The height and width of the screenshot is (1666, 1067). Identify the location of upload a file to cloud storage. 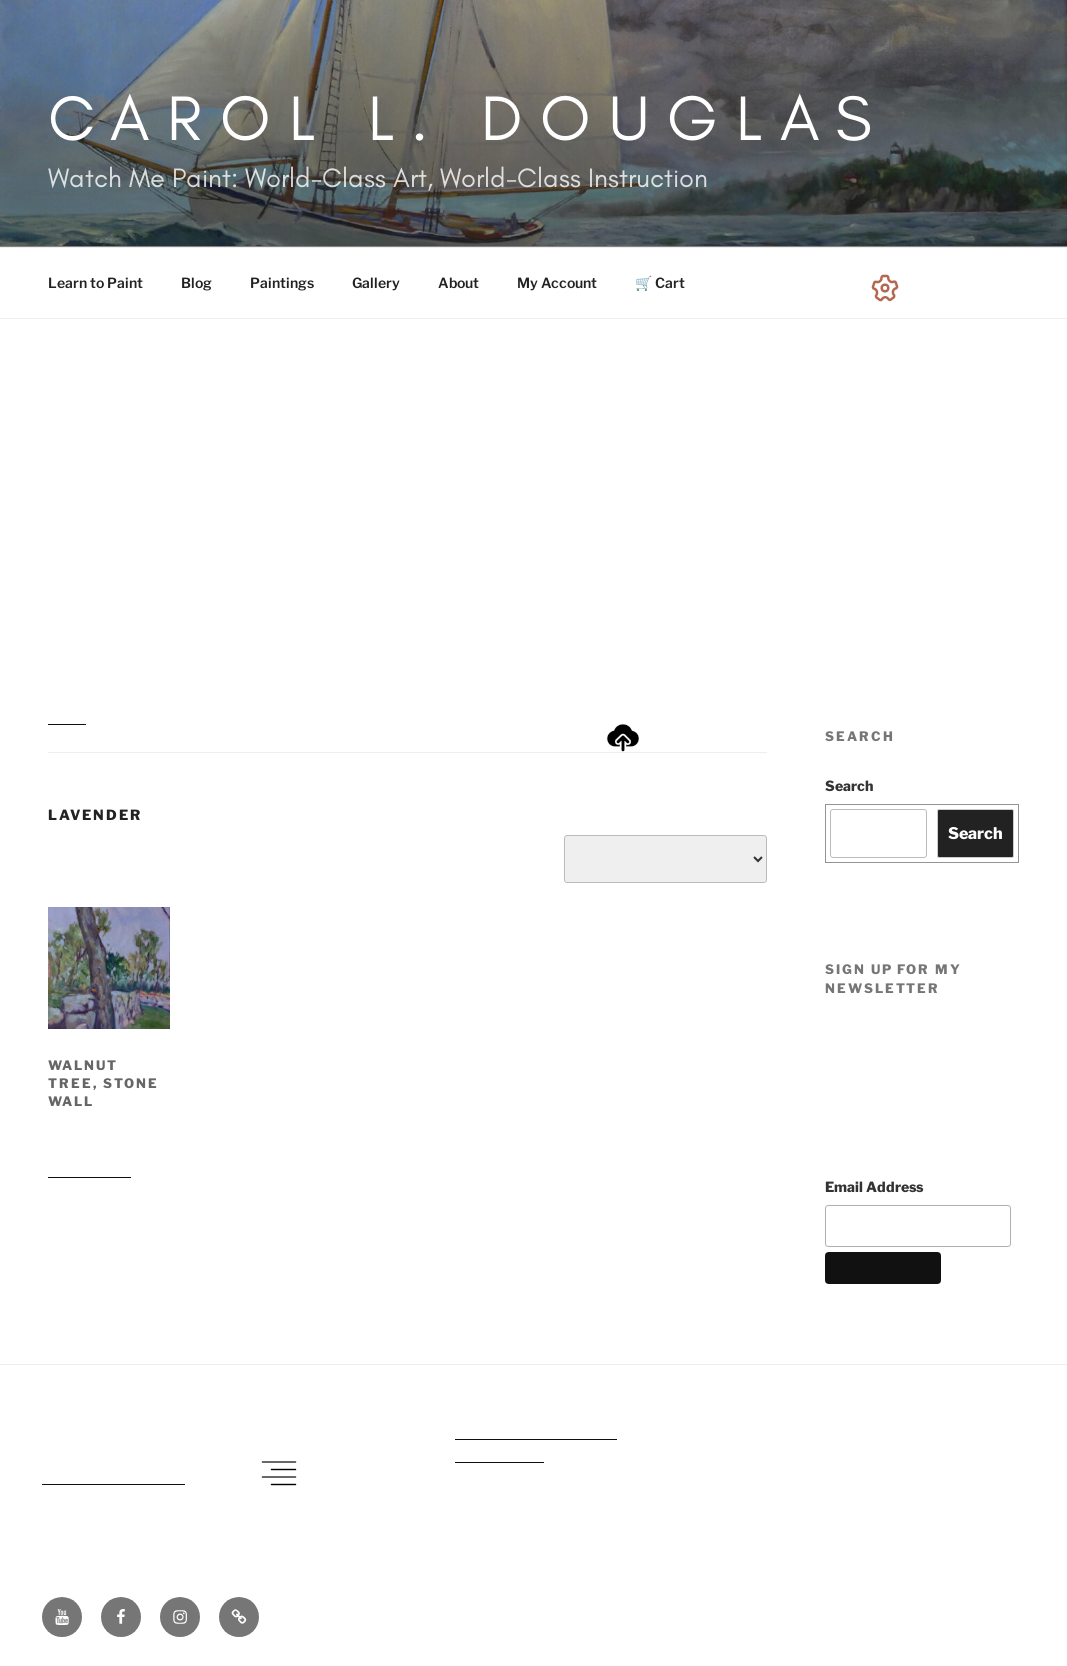
(623, 737).